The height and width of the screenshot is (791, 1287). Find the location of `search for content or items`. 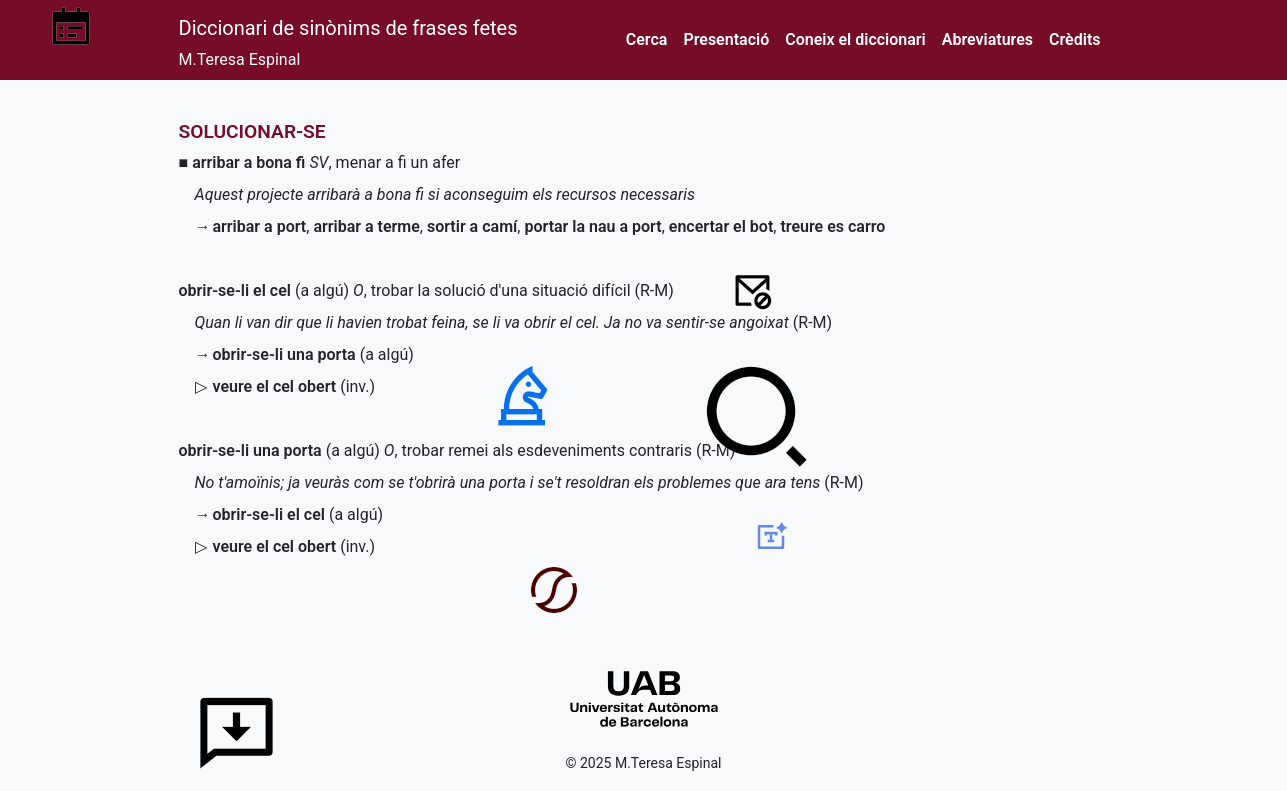

search for content or items is located at coordinates (756, 416).